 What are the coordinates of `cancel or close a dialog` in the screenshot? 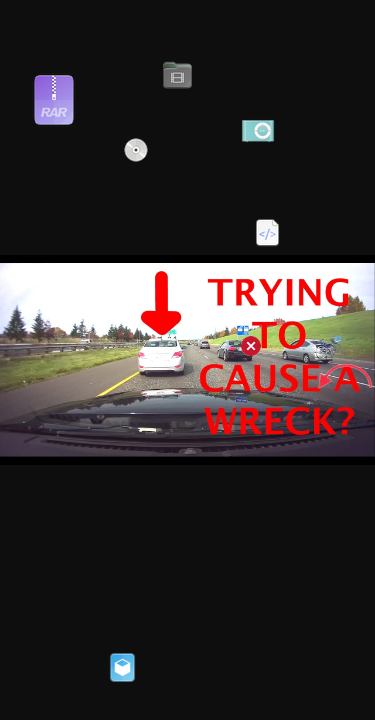 It's located at (251, 346).